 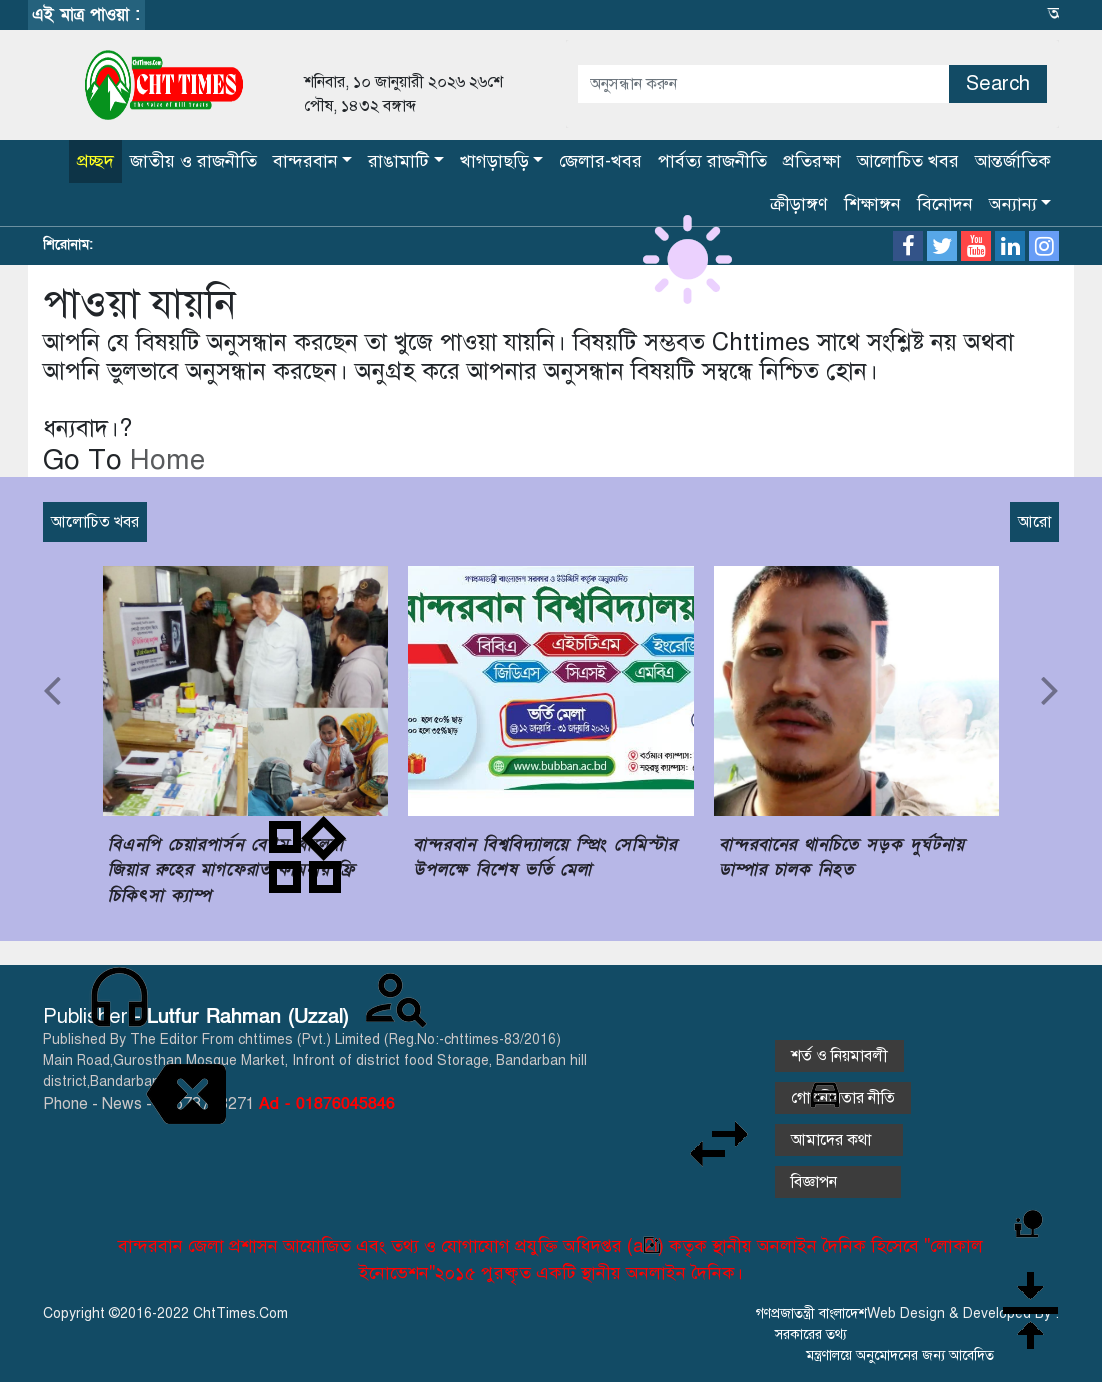 What do you see at coordinates (719, 1144) in the screenshot?
I see `swap or exchange items` at bounding box center [719, 1144].